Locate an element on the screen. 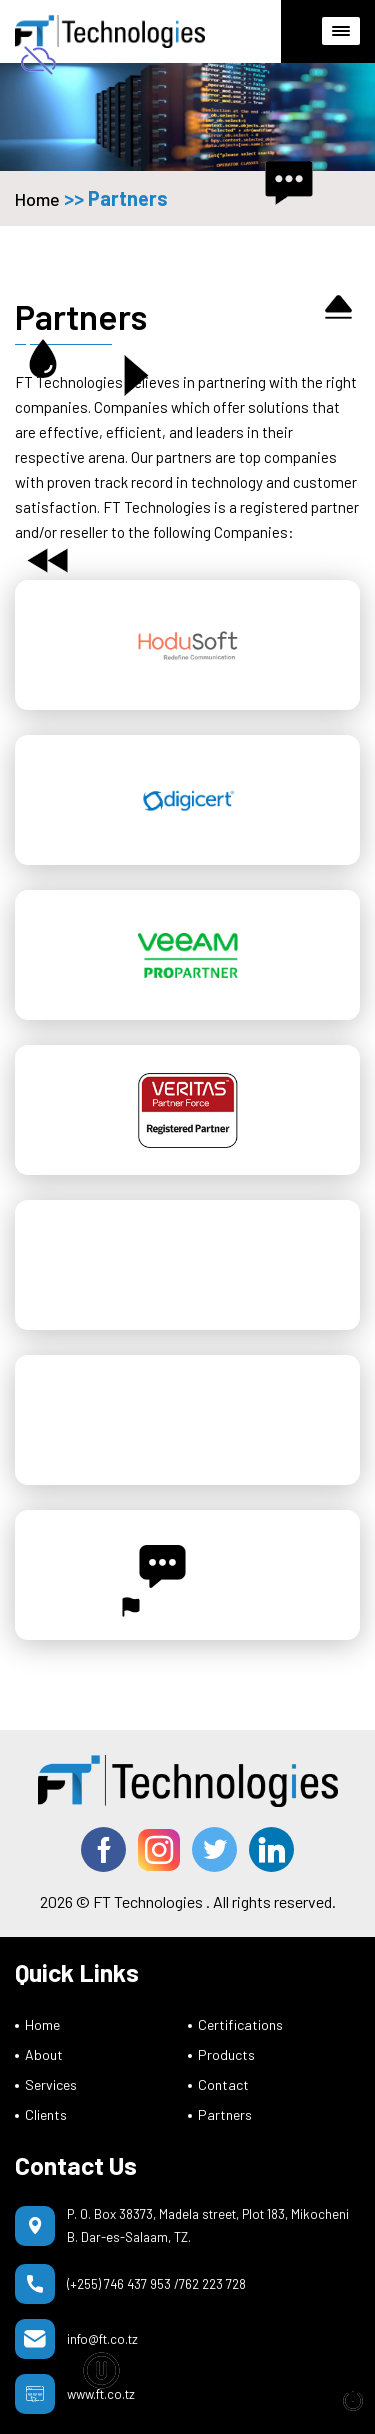 This screenshot has width=375, height=2434. turn off or shut down the device is located at coordinates (353, 2401).